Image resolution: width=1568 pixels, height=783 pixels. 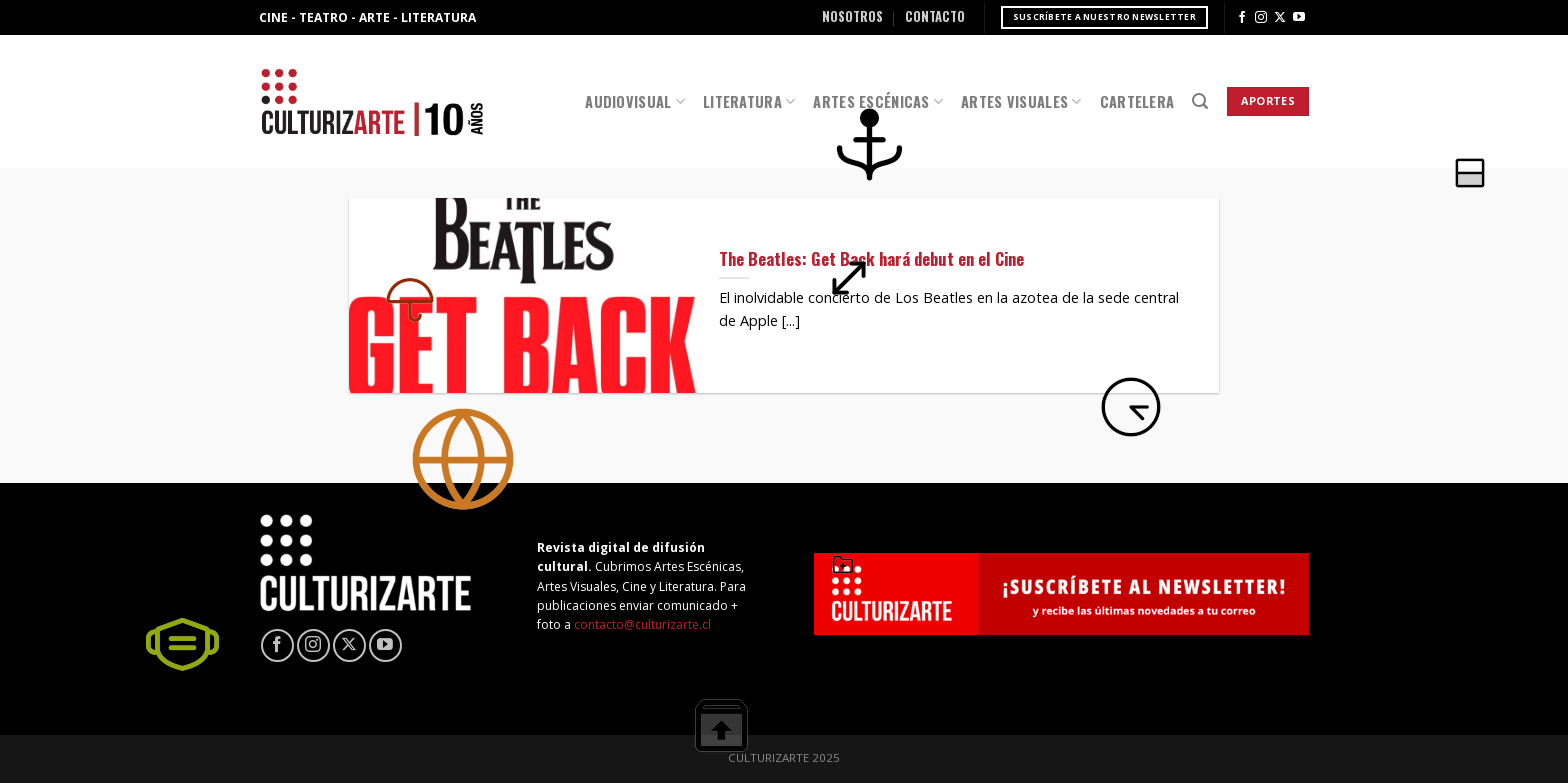 I want to click on navigate to marina or port locations, so click(x=869, y=142).